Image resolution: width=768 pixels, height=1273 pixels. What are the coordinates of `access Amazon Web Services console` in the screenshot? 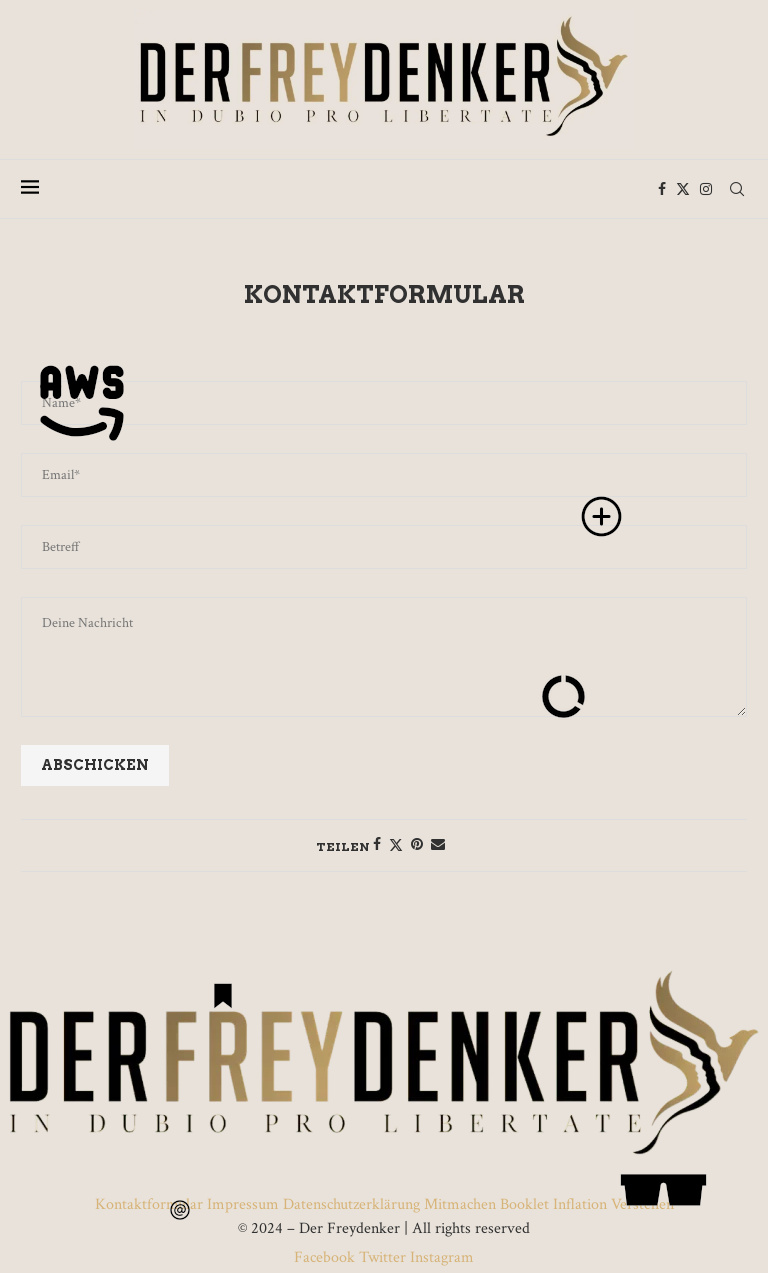 It's located at (82, 399).